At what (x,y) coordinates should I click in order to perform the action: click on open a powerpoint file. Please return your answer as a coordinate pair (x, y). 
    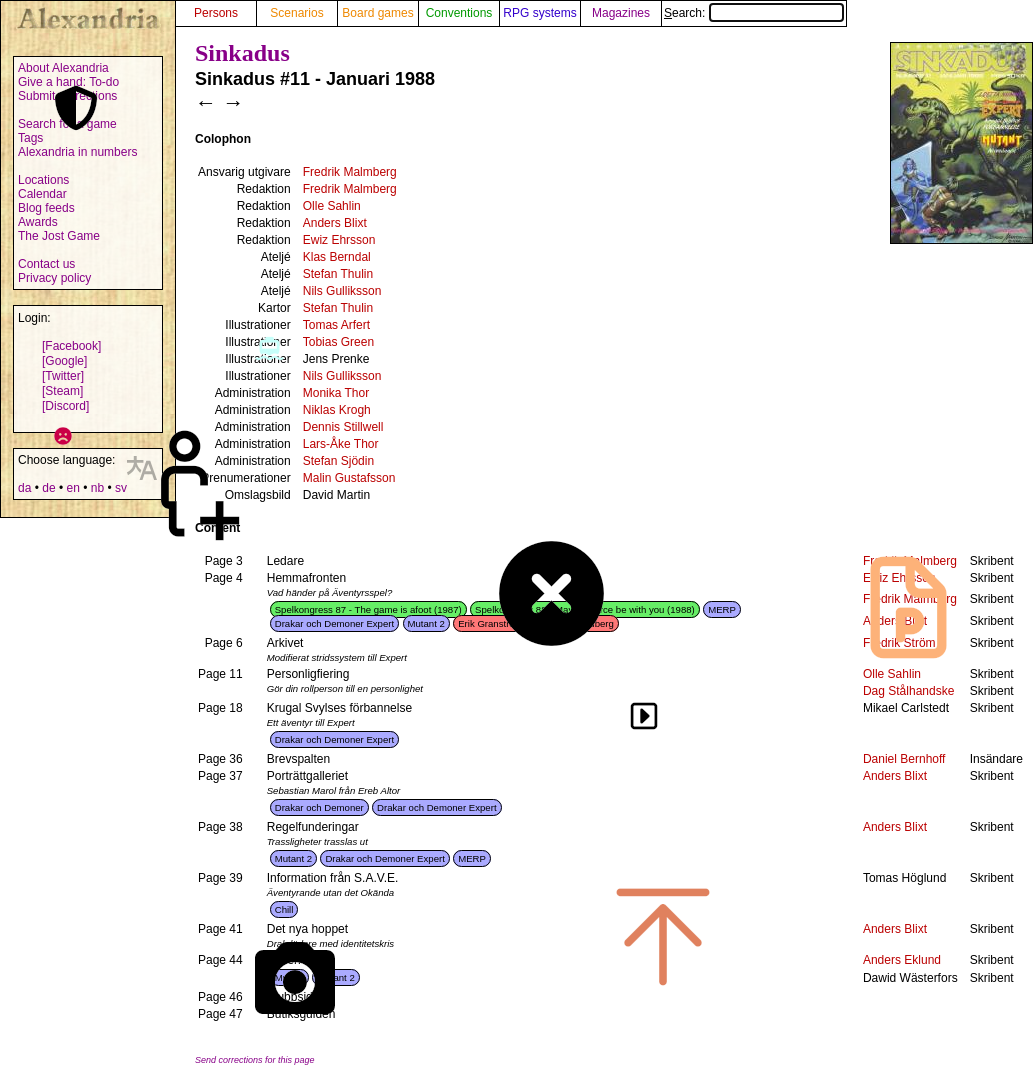
    Looking at the image, I should click on (908, 607).